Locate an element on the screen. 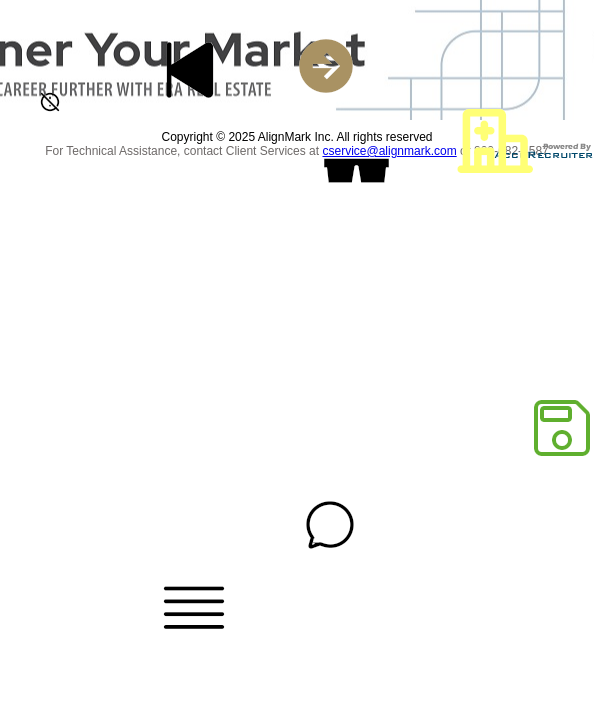 The image size is (594, 720). save current file or document is located at coordinates (562, 428).